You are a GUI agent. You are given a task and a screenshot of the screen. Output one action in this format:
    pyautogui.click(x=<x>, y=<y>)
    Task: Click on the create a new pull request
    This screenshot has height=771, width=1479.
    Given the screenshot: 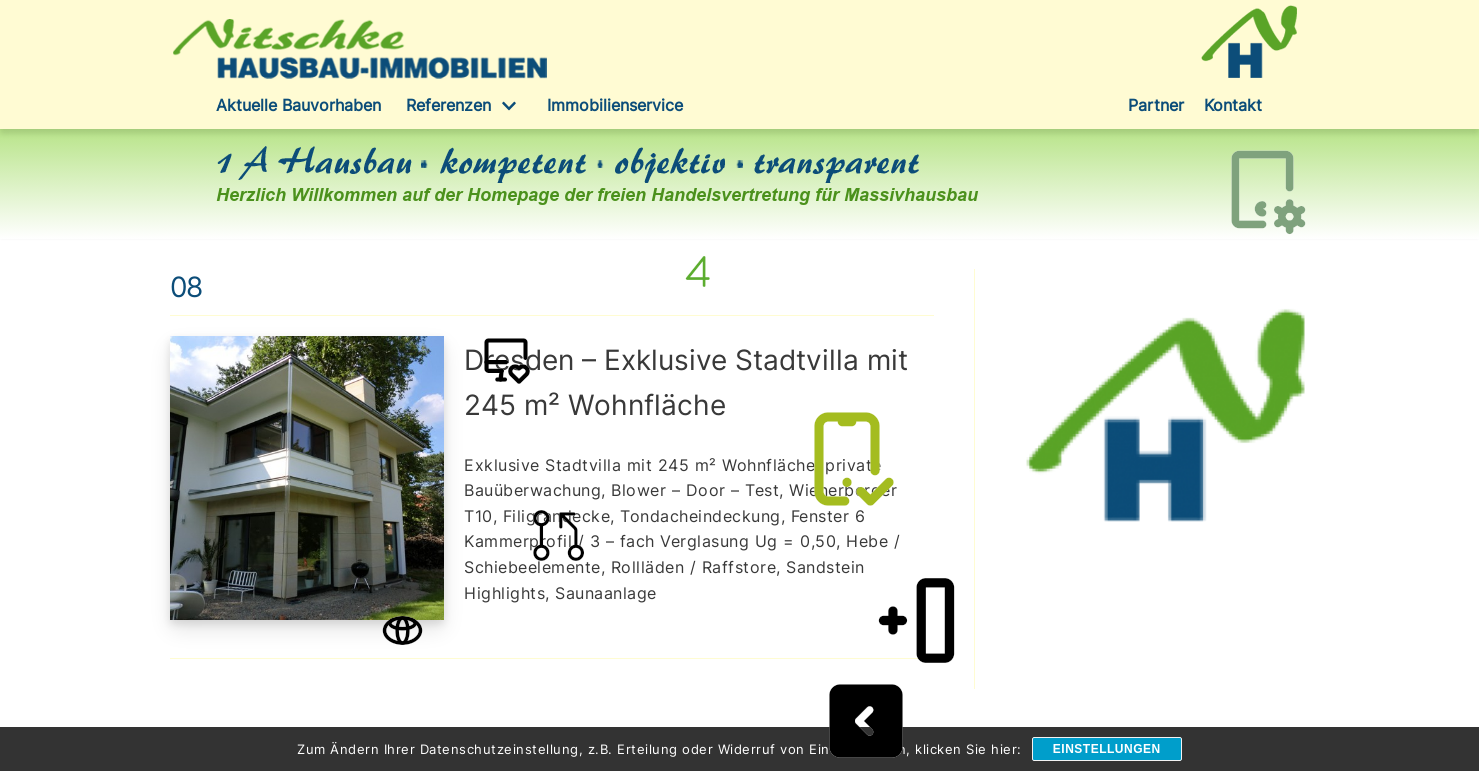 What is the action you would take?
    pyautogui.click(x=556, y=535)
    